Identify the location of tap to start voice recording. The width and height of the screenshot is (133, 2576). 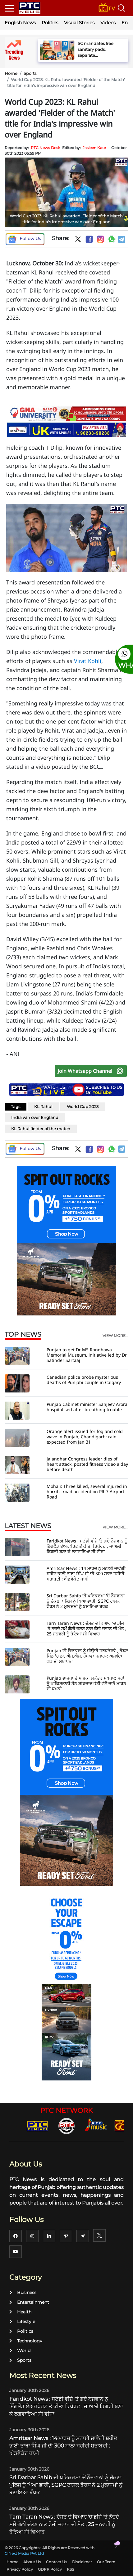
(126, 219).